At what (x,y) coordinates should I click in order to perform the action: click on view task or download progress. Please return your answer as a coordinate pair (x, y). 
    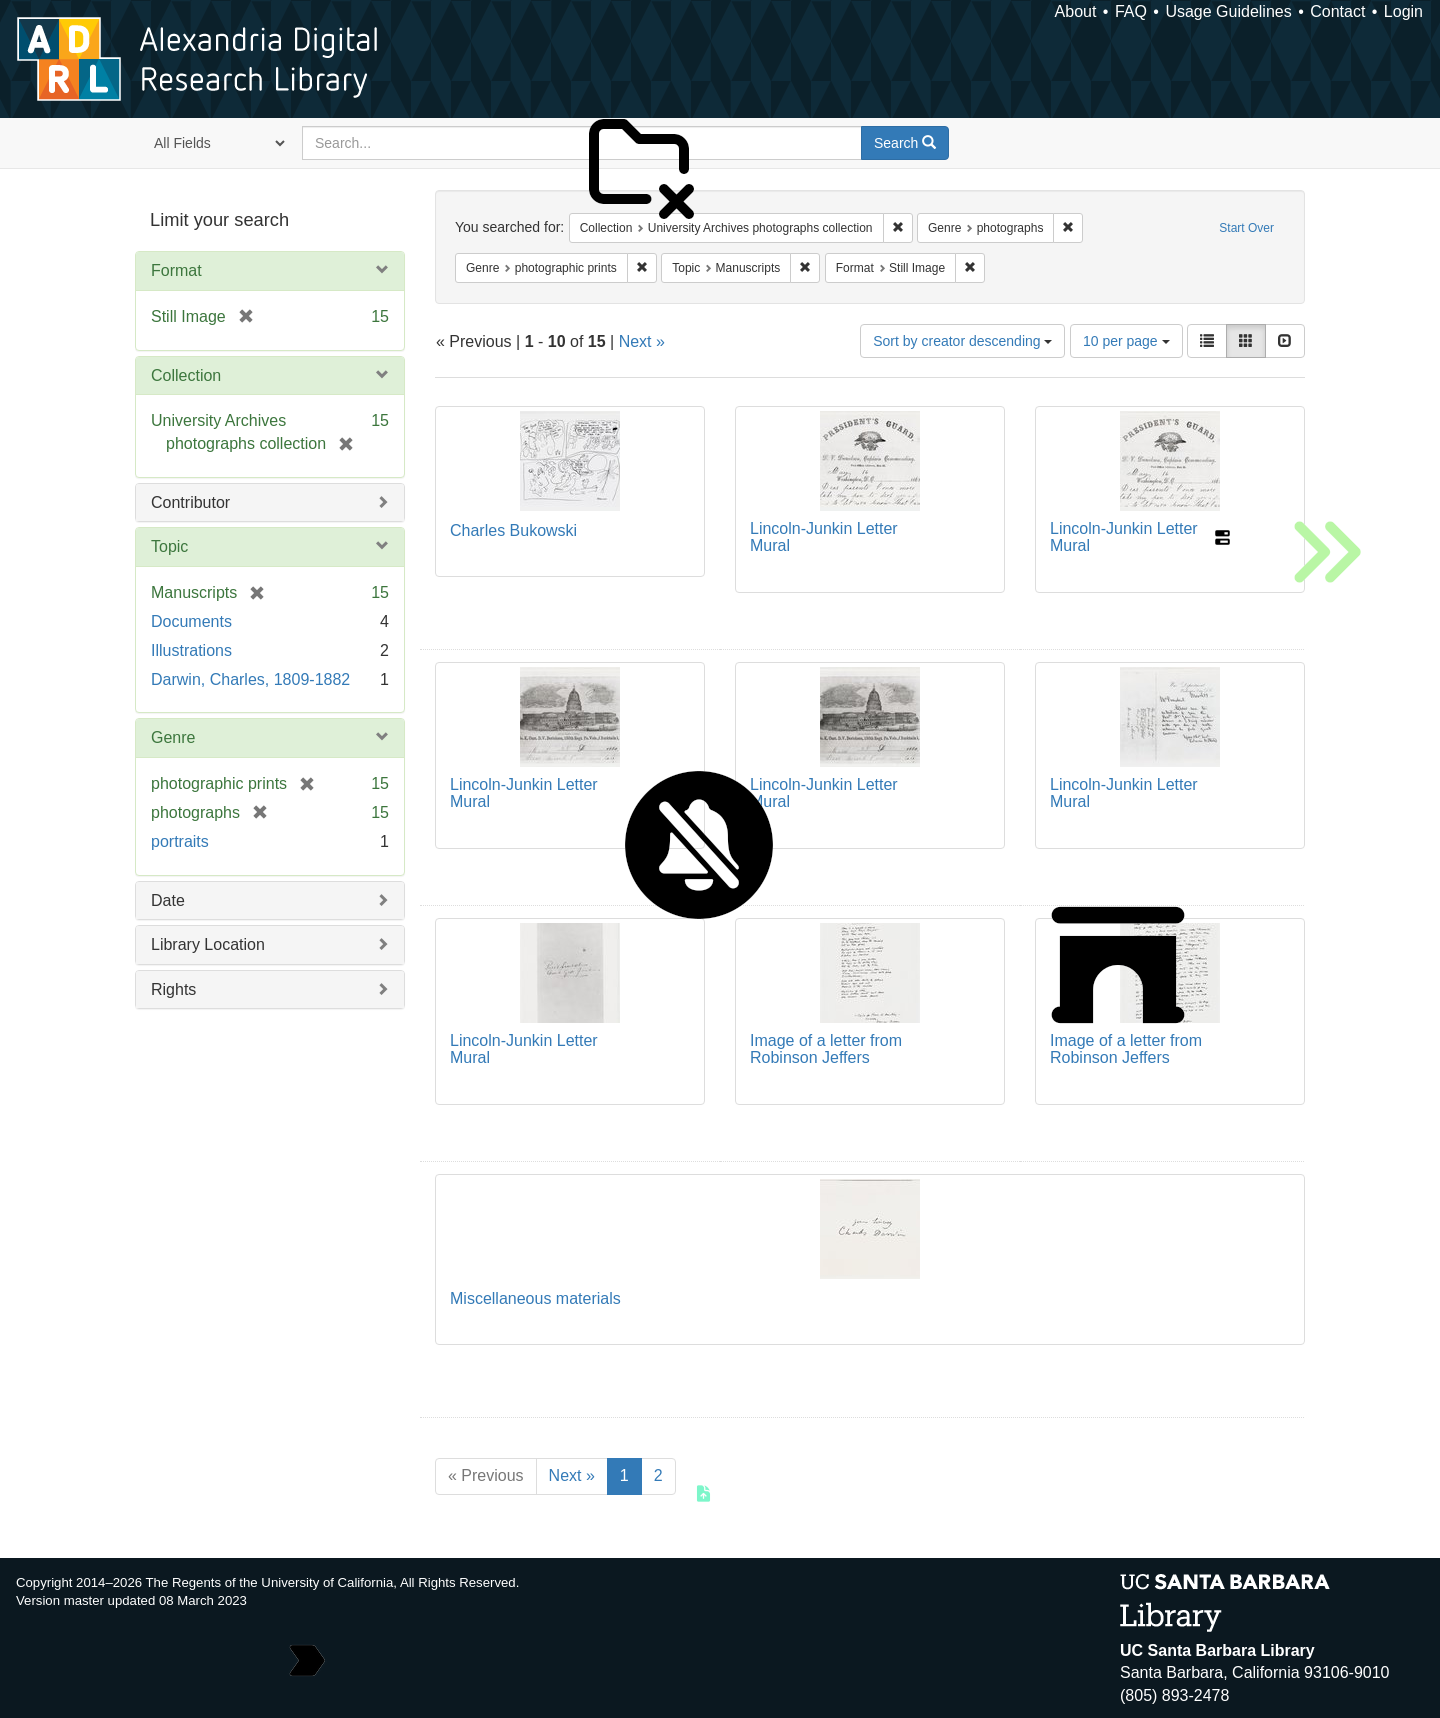
    Looking at the image, I should click on (1222, 537).